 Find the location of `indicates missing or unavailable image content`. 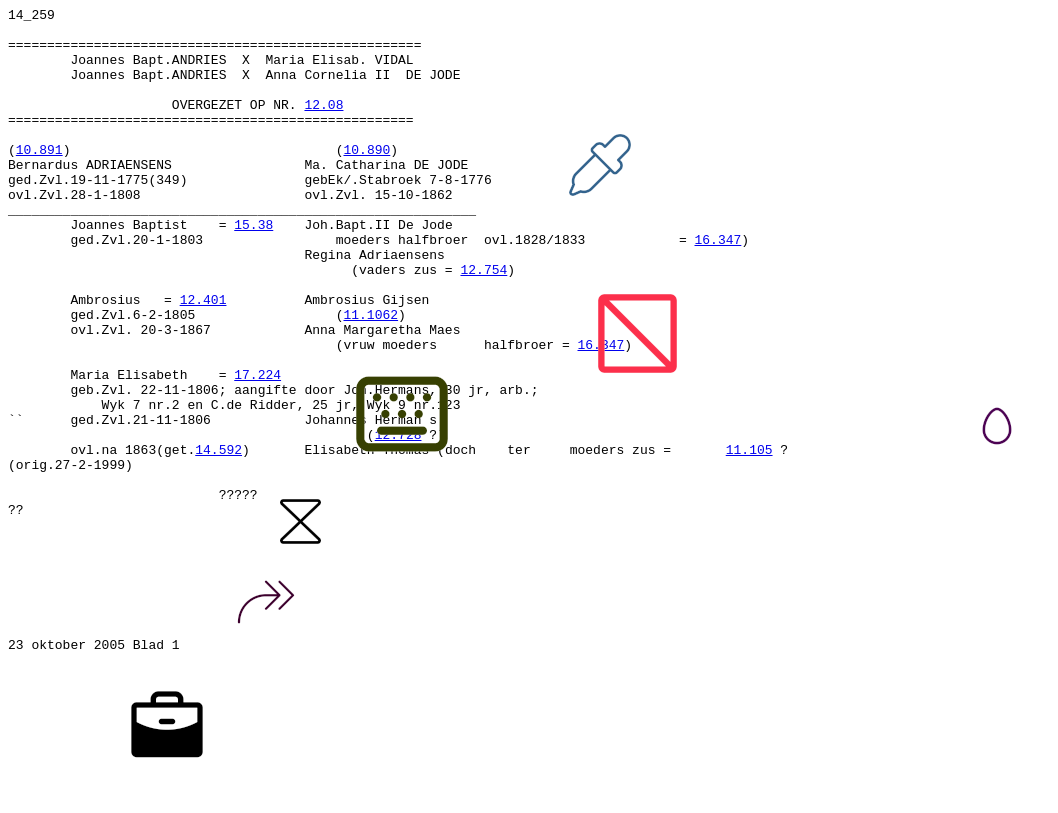

indicates missing or unavailable image content is located at coordinates (637, 333).